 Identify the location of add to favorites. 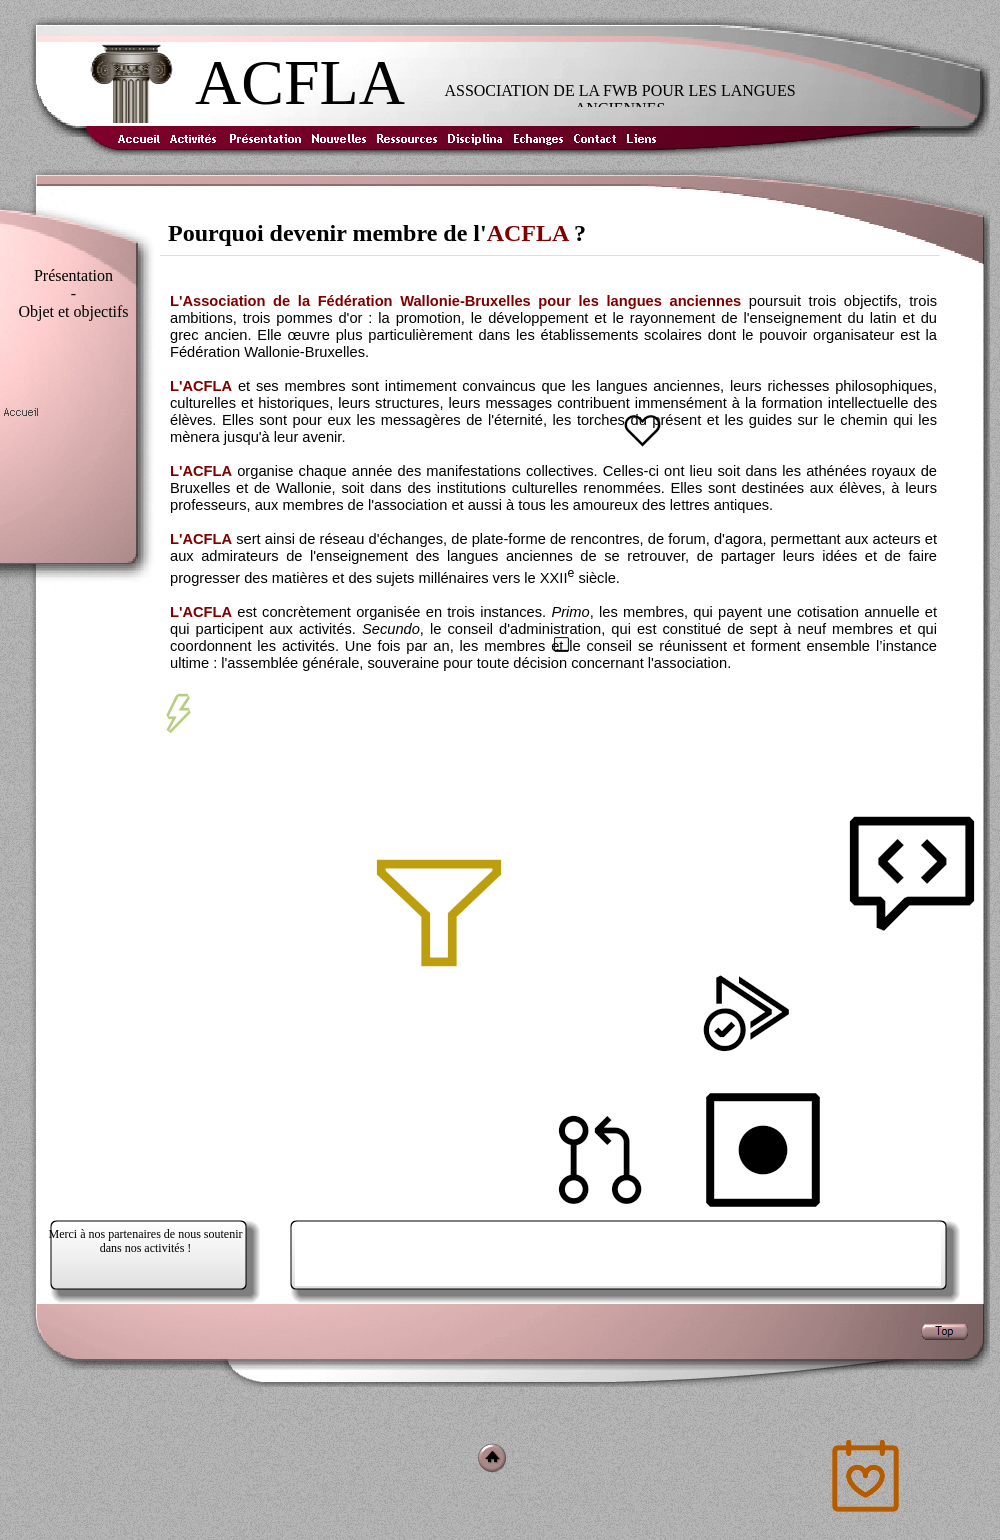
(642, 430).